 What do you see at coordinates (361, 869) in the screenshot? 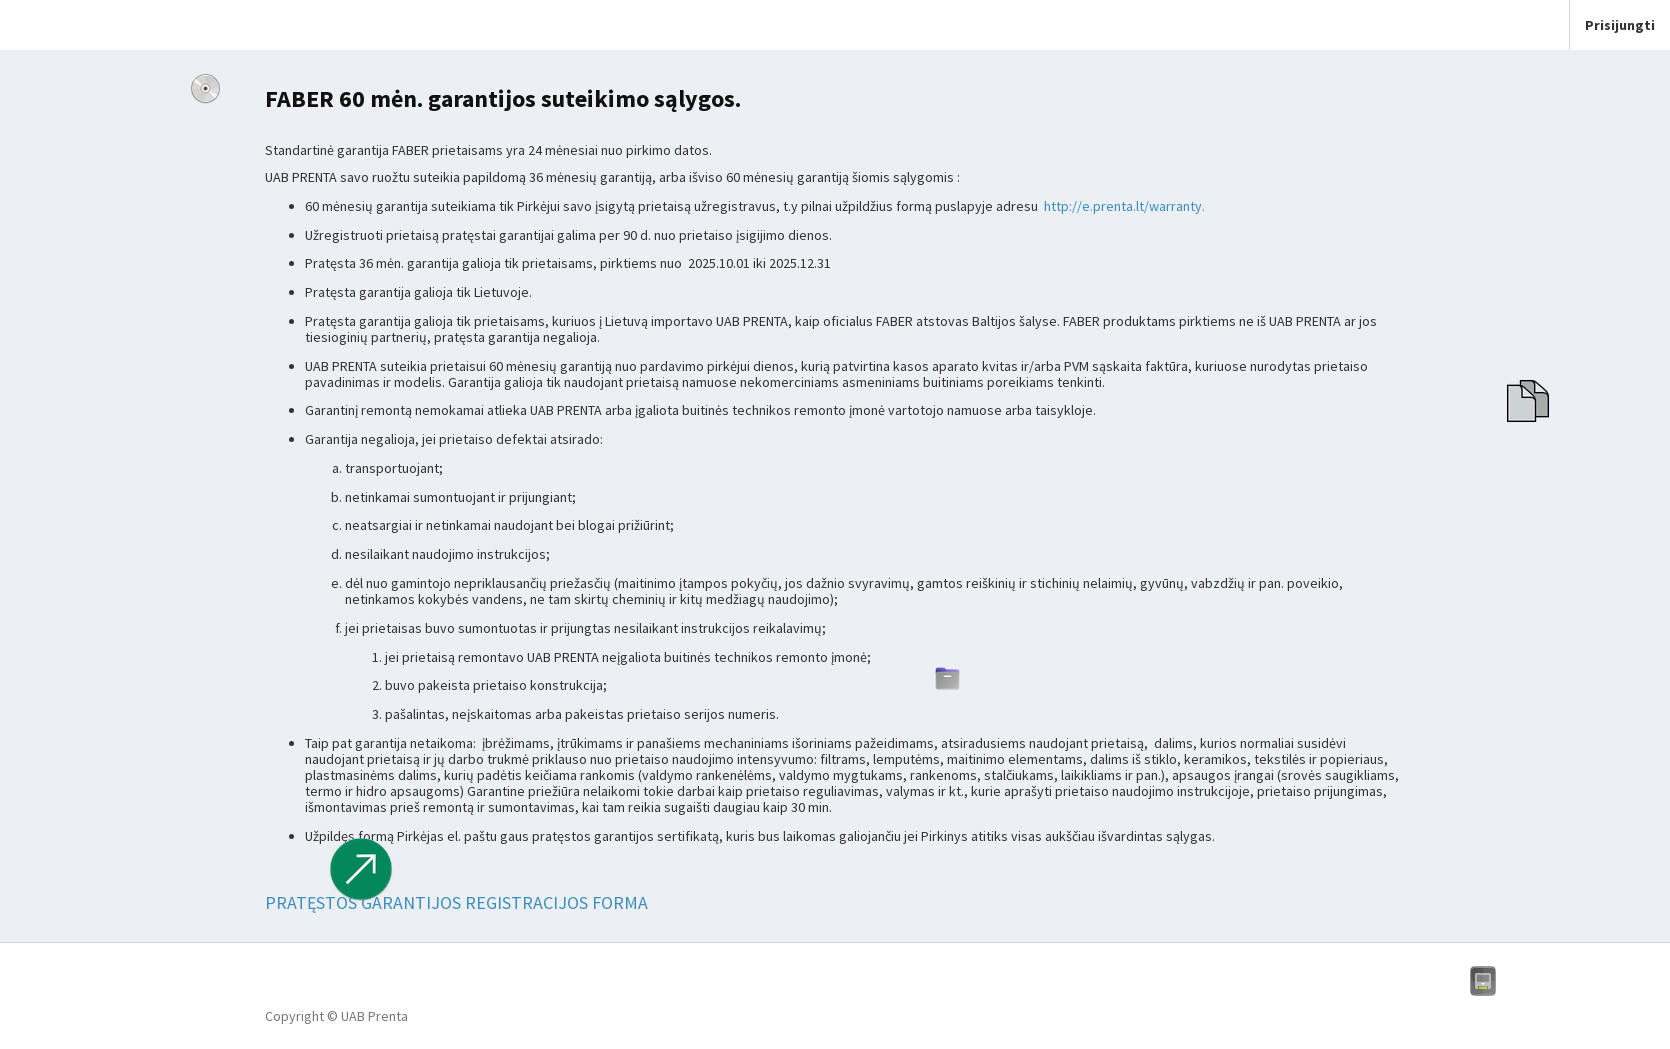
I see `indicates a symbolic link or shortcut to another file` at bounding box center [361, 869].